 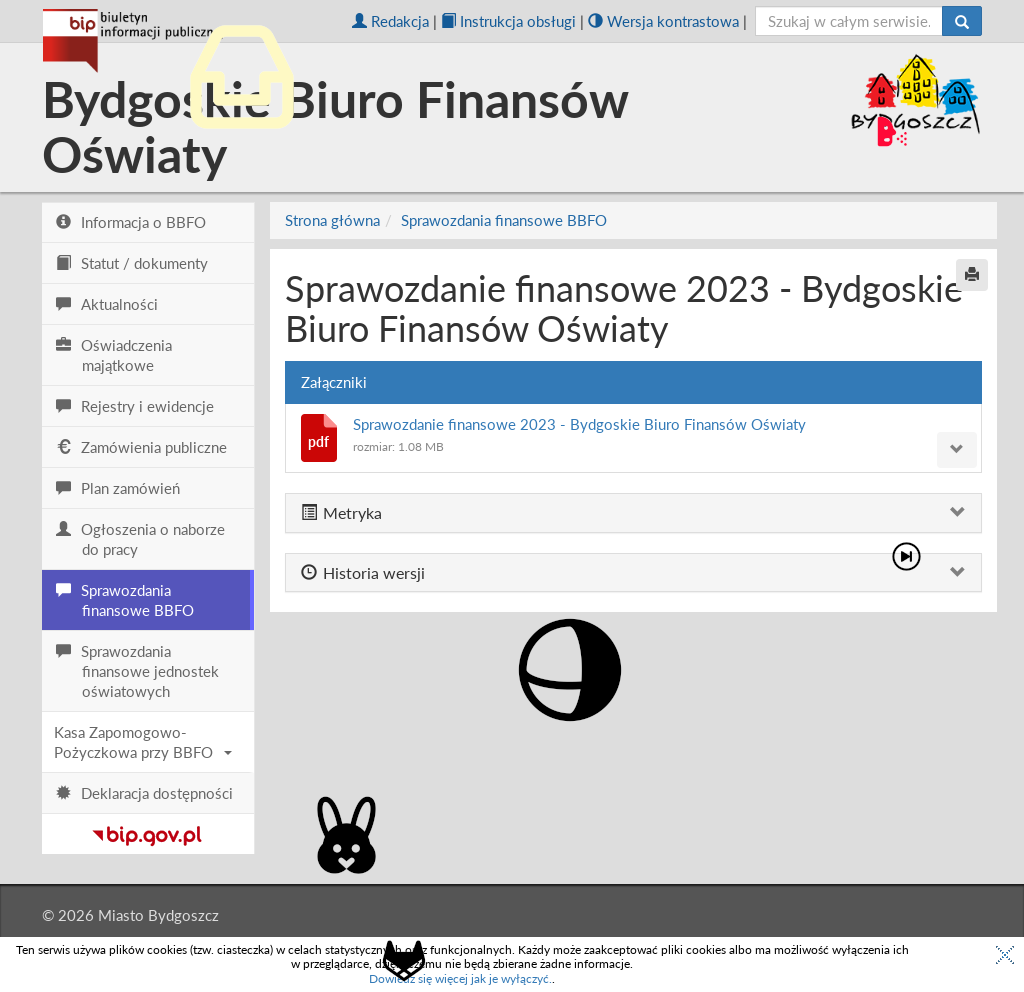 I want to click on open GitLab repository, so click(x=404, y=960).